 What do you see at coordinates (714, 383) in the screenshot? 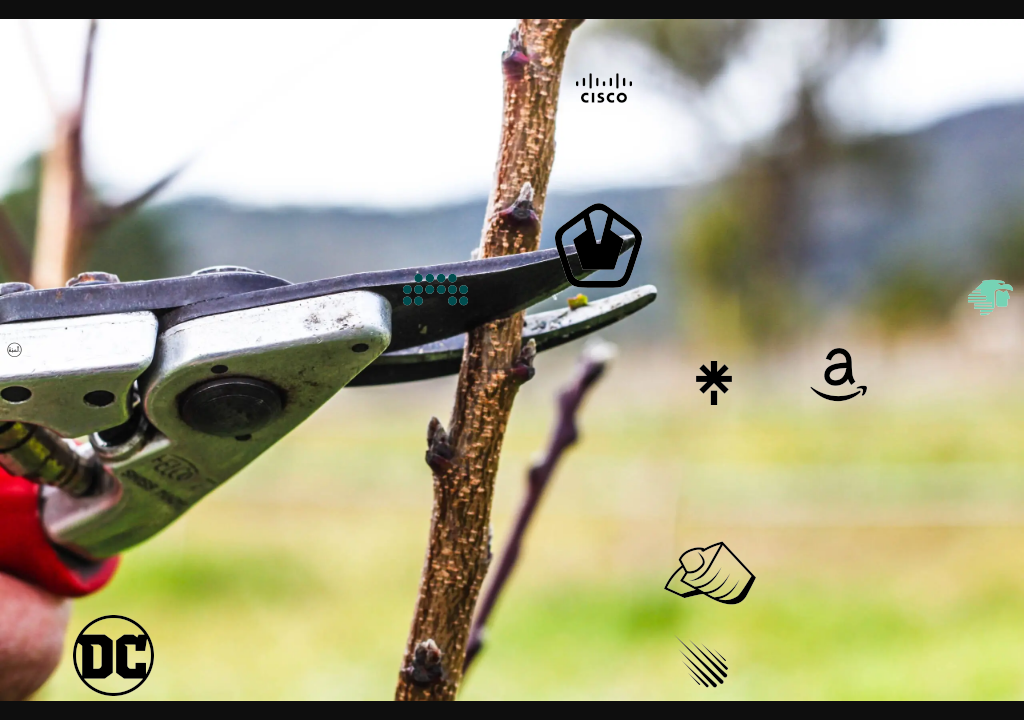
I see `visit linktree profile` at bounding box center [714, 383].